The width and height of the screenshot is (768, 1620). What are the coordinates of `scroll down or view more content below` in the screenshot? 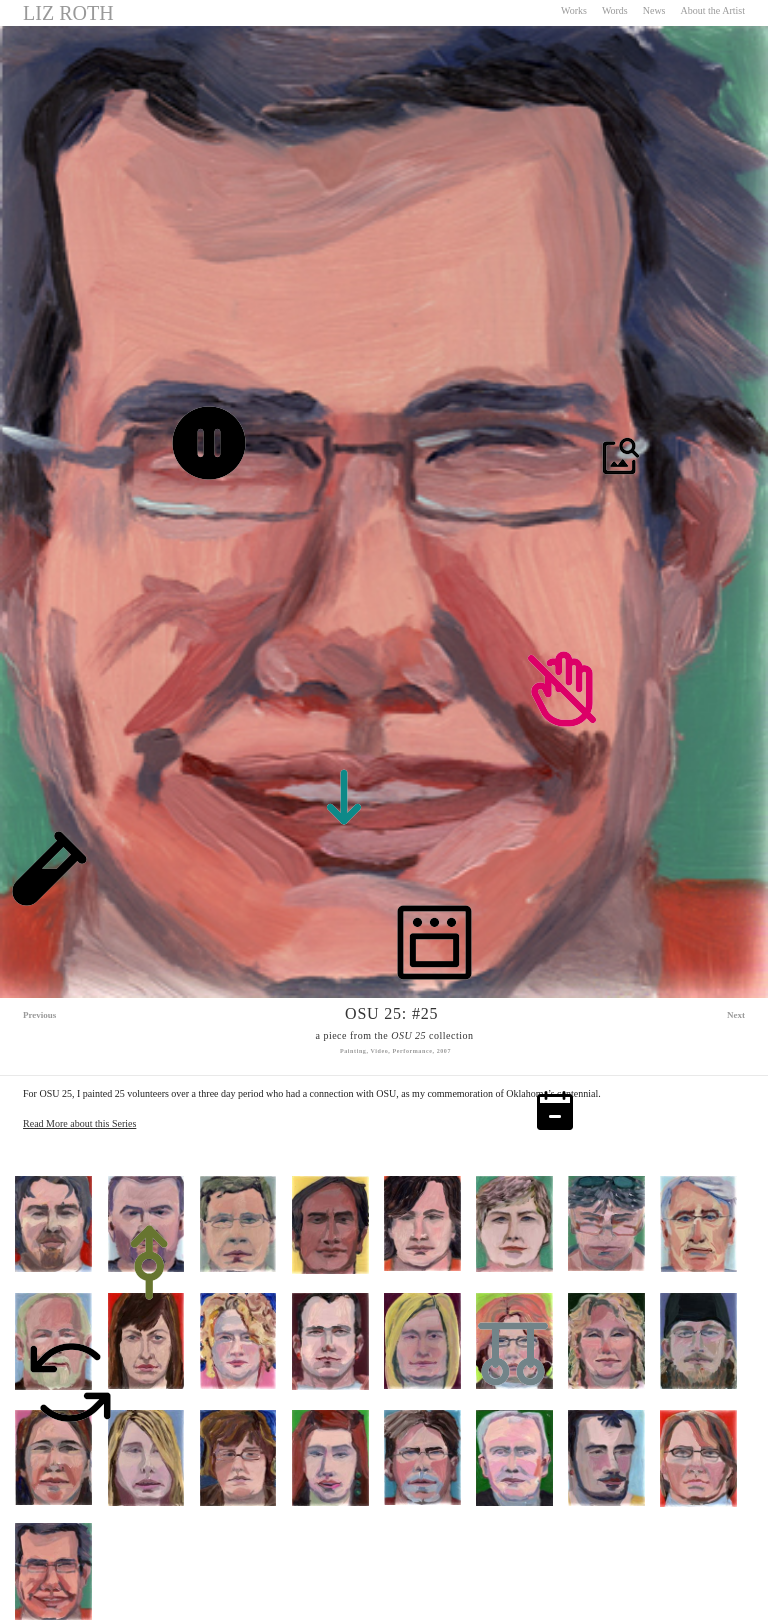 It's located at (344, 797).